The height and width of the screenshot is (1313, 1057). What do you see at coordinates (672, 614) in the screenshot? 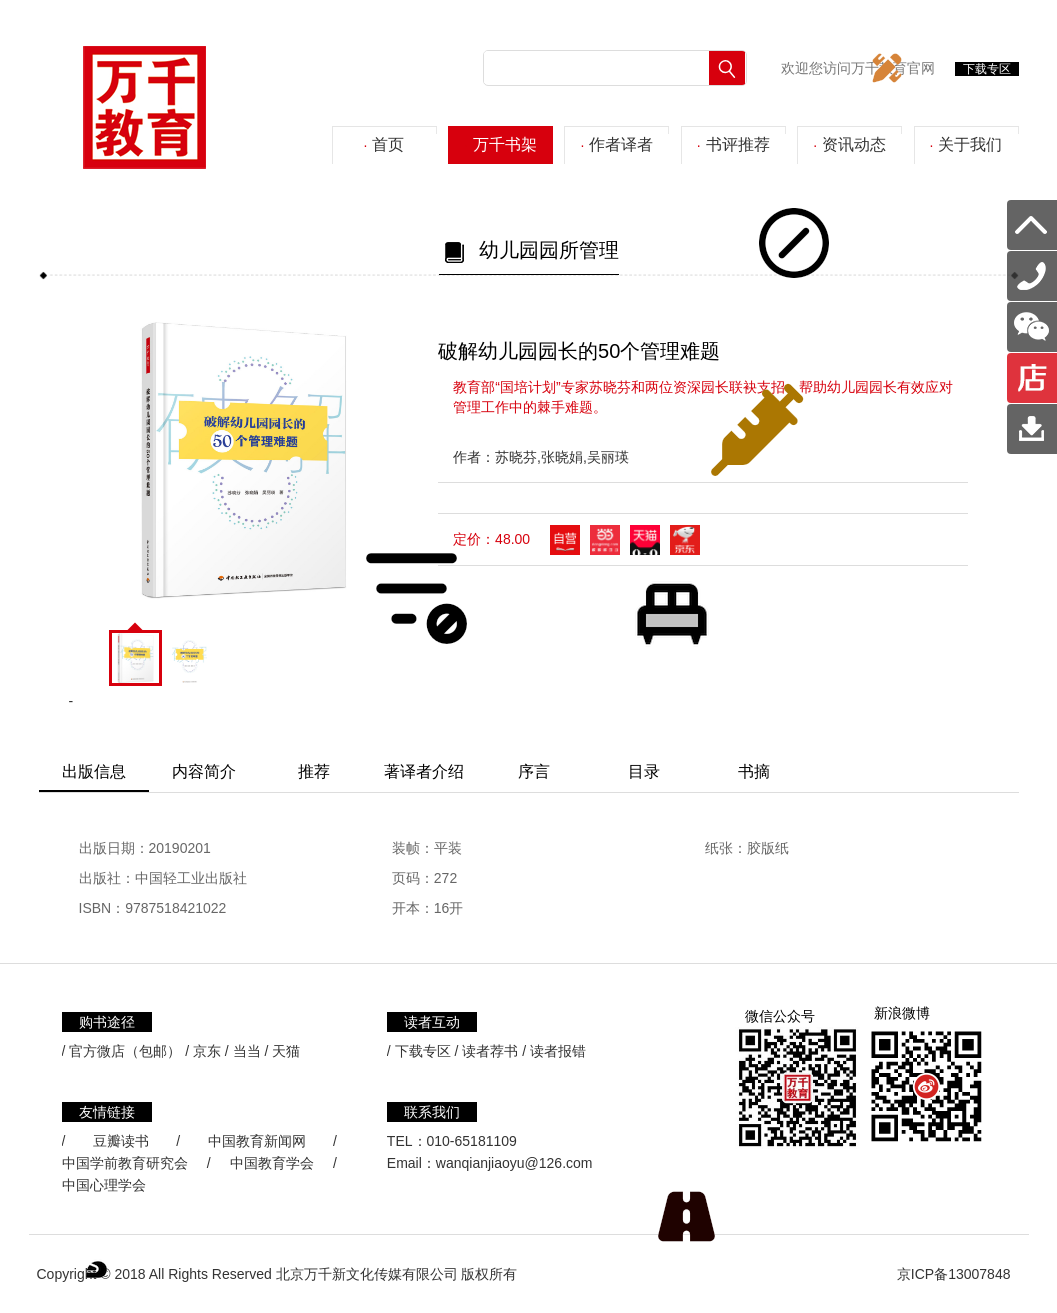
I see `view single room accommodations` at bounding box center [672, 614].